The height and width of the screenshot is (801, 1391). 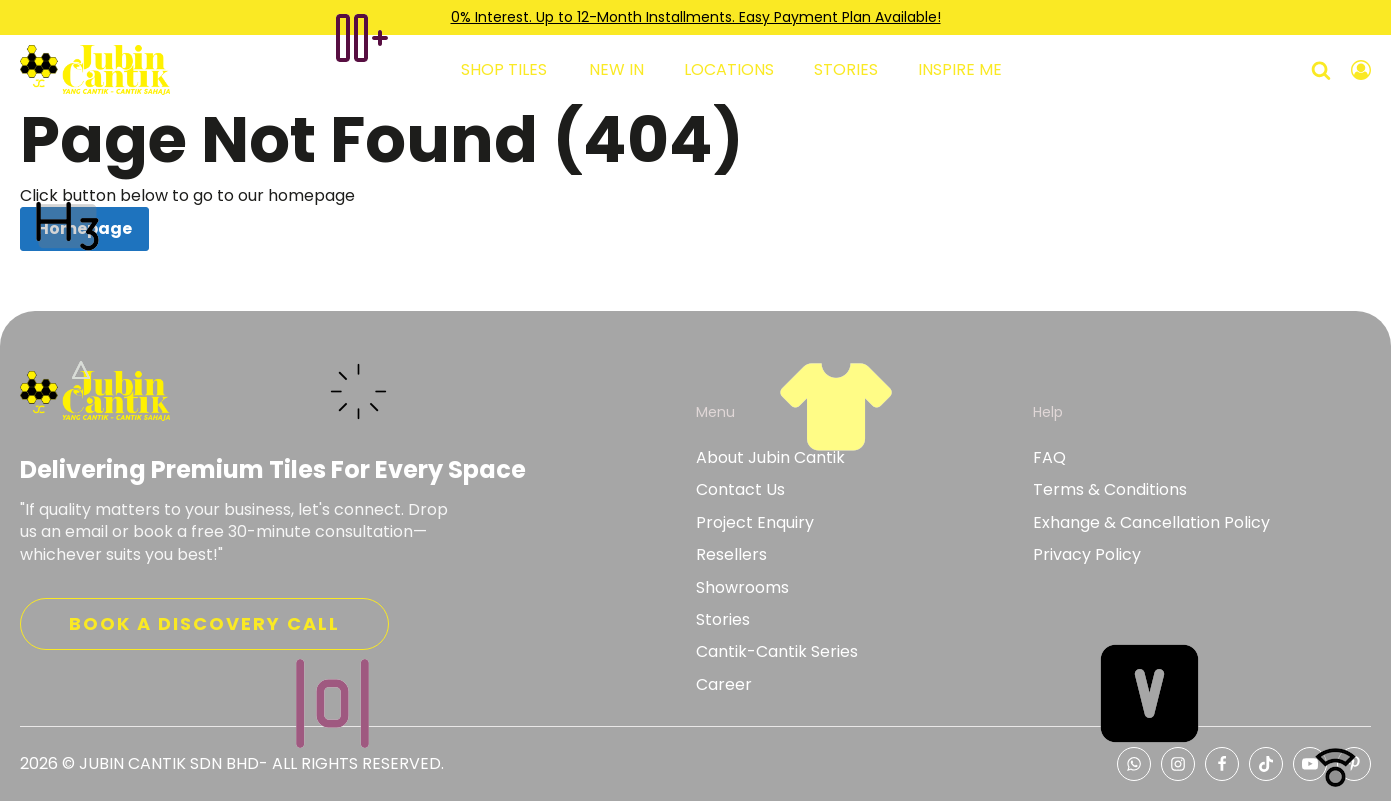 I want to click on indicates change or difference in a value, so click(x=81, y=370).